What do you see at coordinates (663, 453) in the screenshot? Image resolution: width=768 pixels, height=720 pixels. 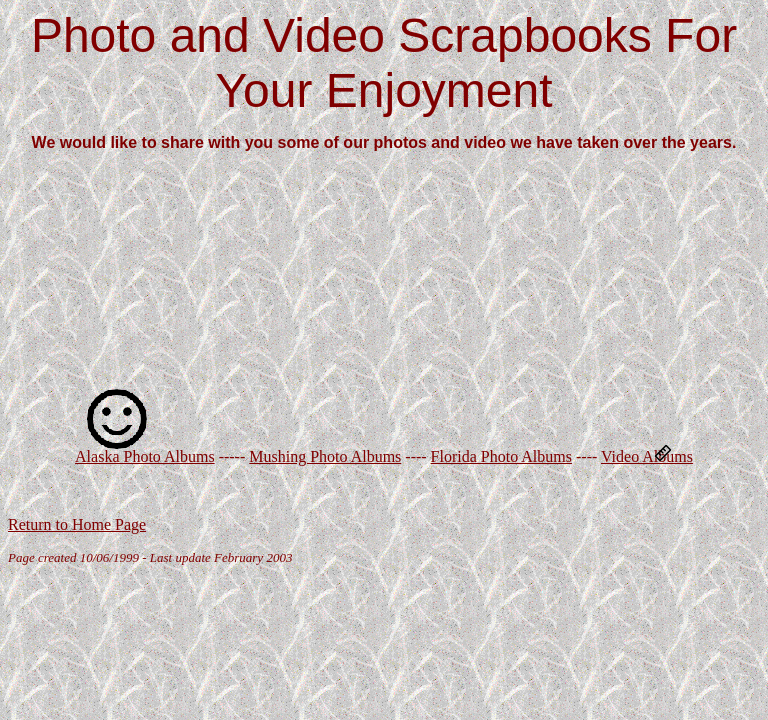 I see `access measurement tools` at bounding box center [663, 453].